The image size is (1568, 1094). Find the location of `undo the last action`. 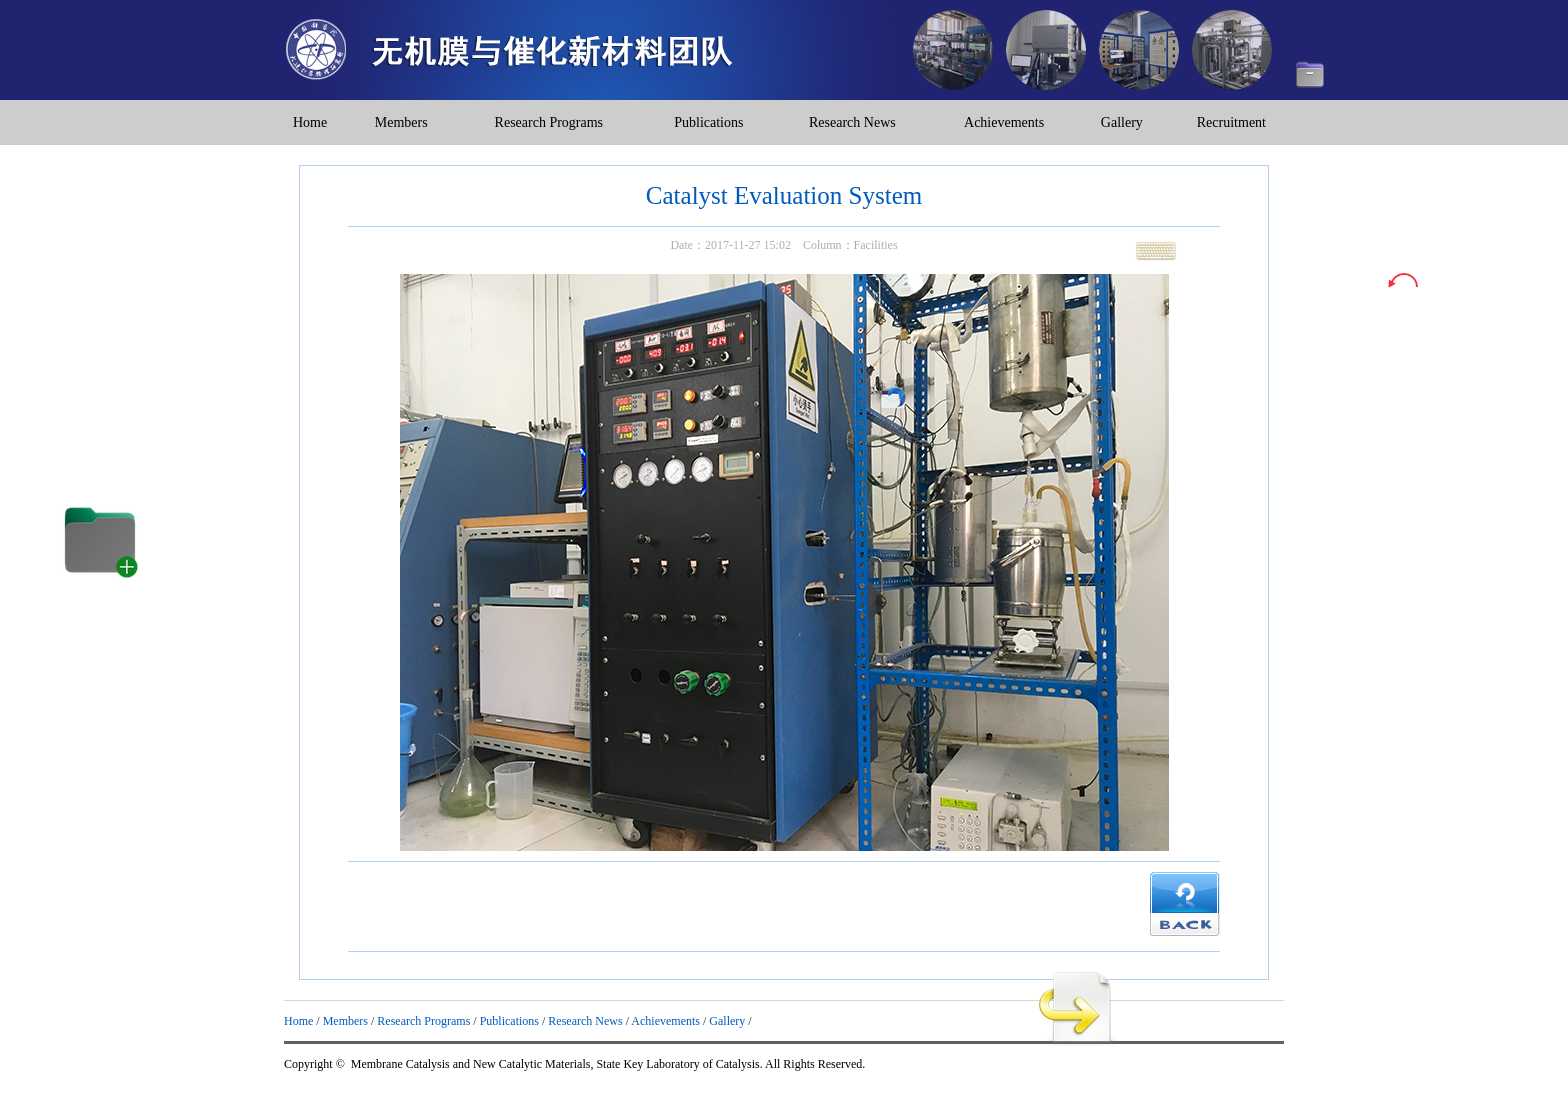

undo the last action is located at coordinates (1404, 280).